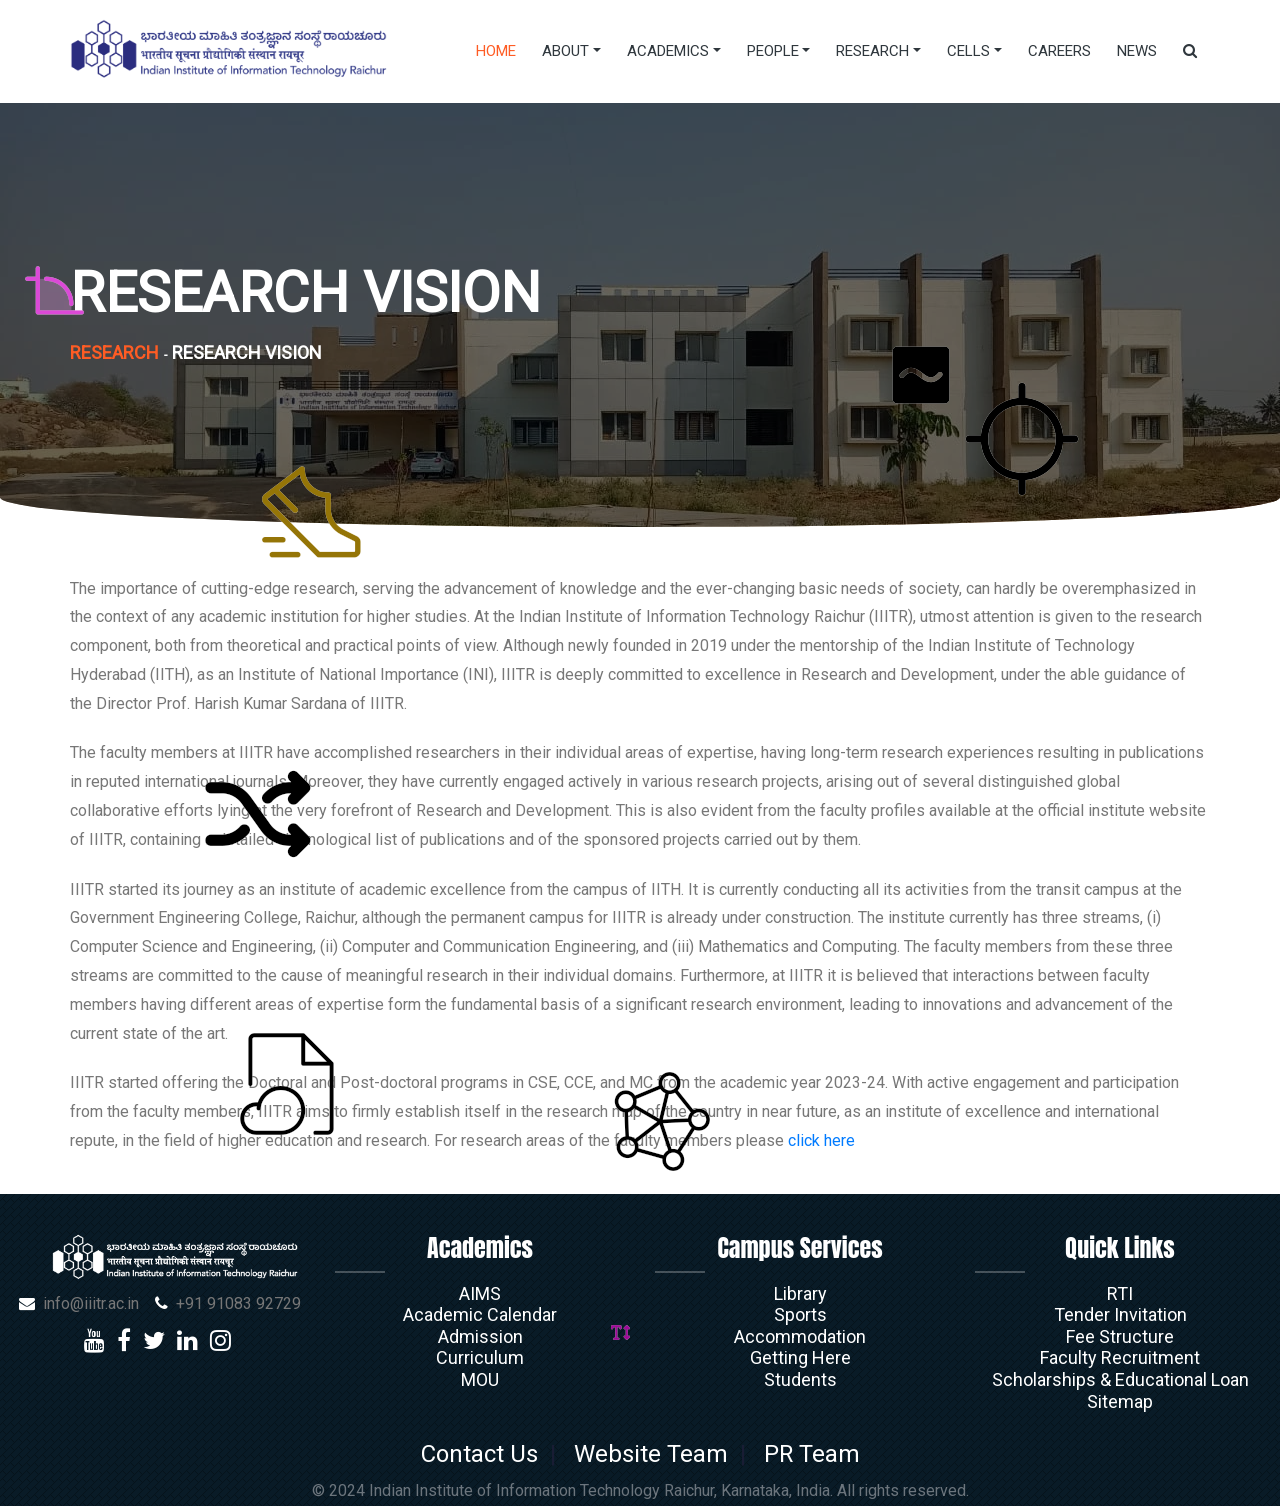 This screenshot has width=1280, height=1506. Describe the element at coordinates (291, 1084) in the screenshot. I see `access cloud-synced documents` at that location.